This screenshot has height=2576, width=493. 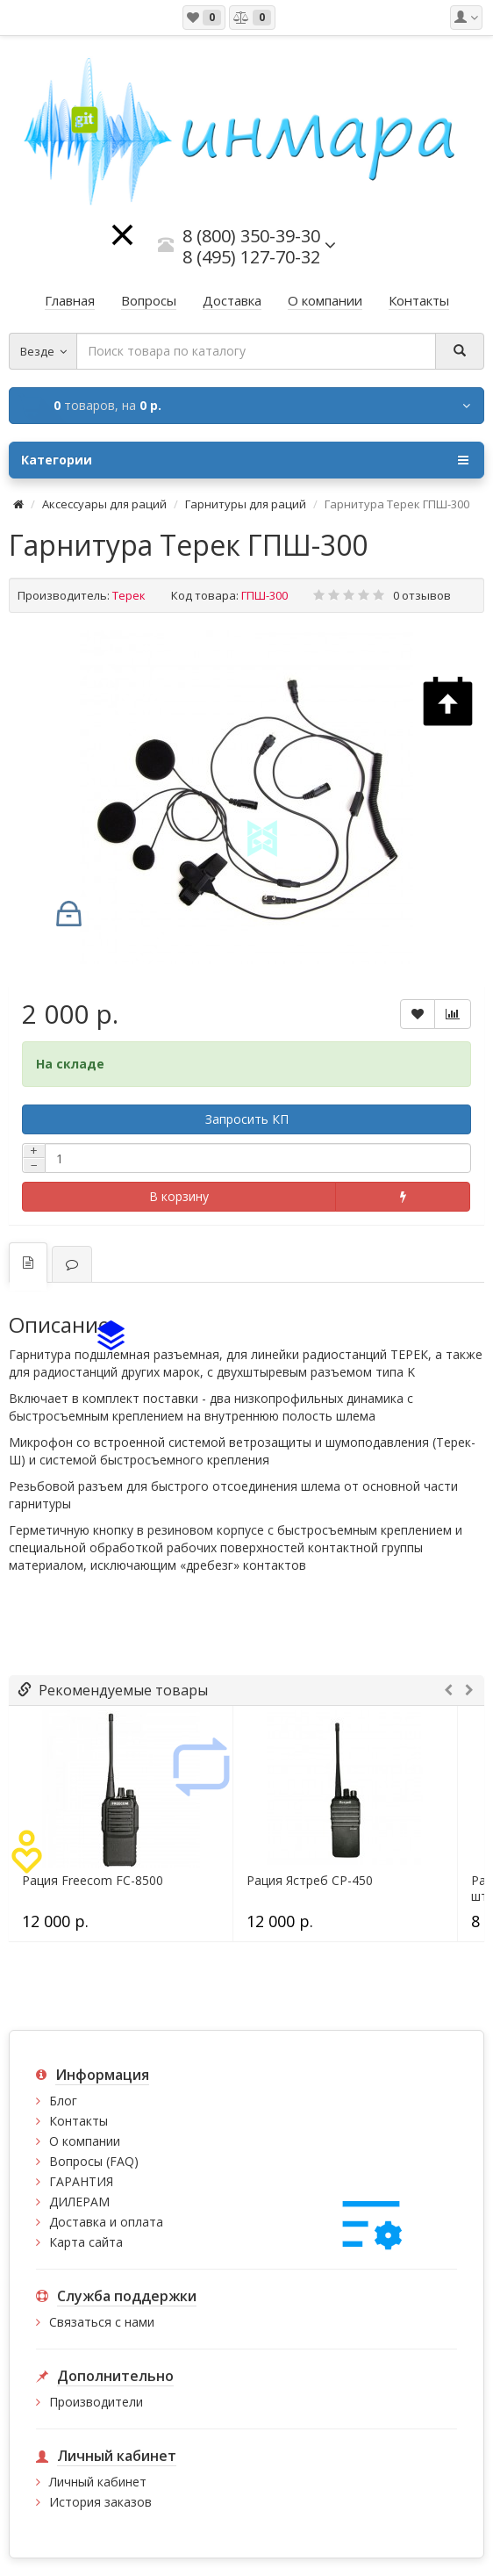 I want to click on access list settings or preferences, so click(x=371, y=2224).